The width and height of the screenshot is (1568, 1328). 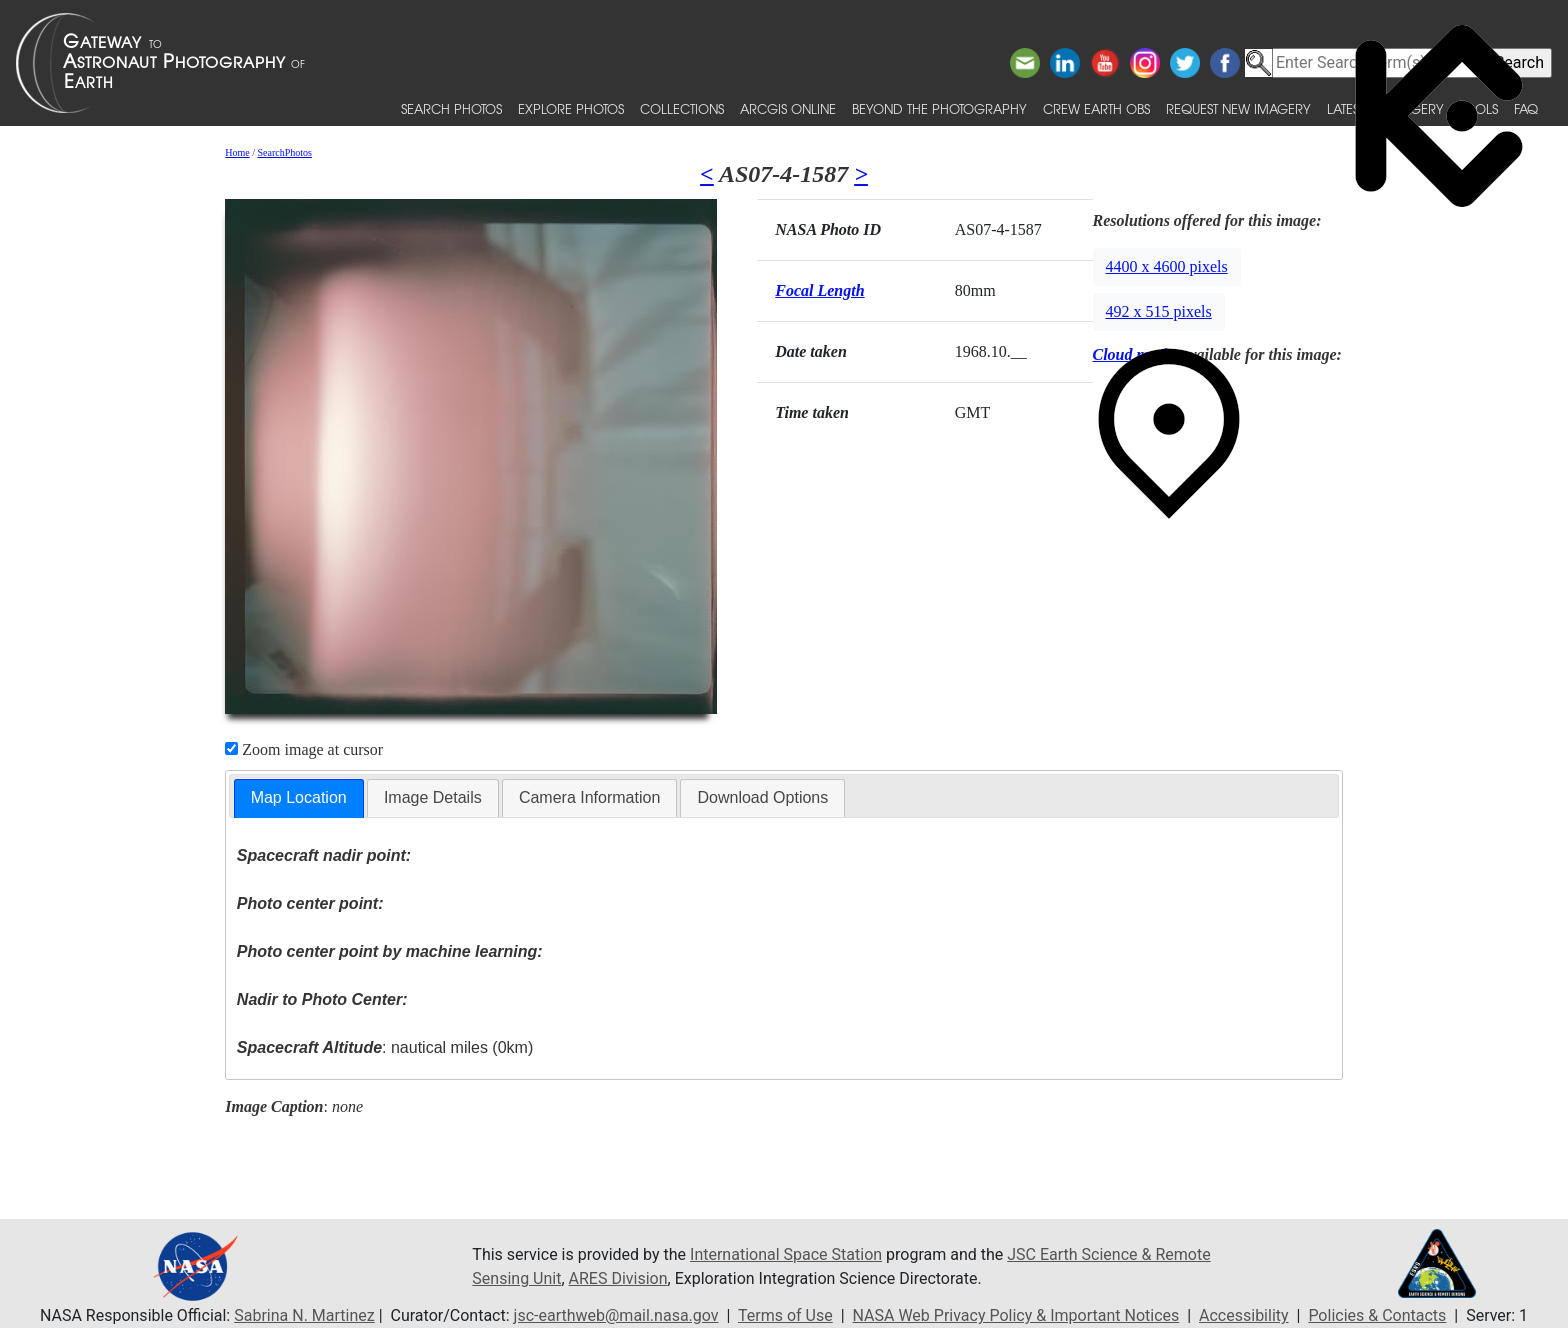 What do you see at coordinates (1169, 427) in the screenshot?
I see `view or select a location on the map` at bounding box center [1169, 427].